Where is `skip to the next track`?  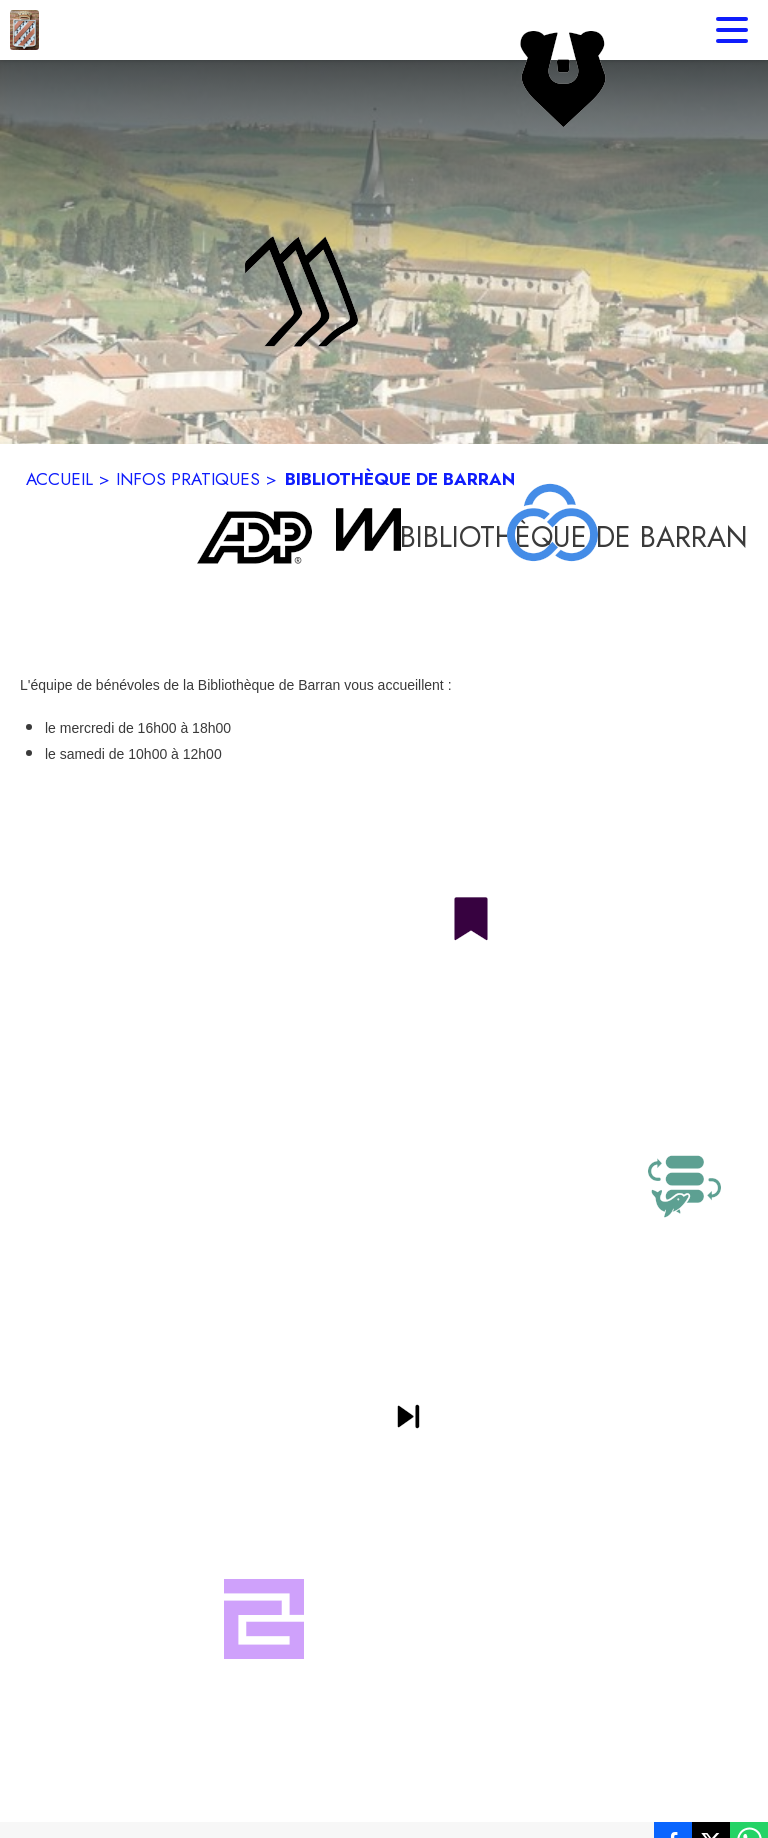
skip to the next track is located at coordinates (407, 1416).